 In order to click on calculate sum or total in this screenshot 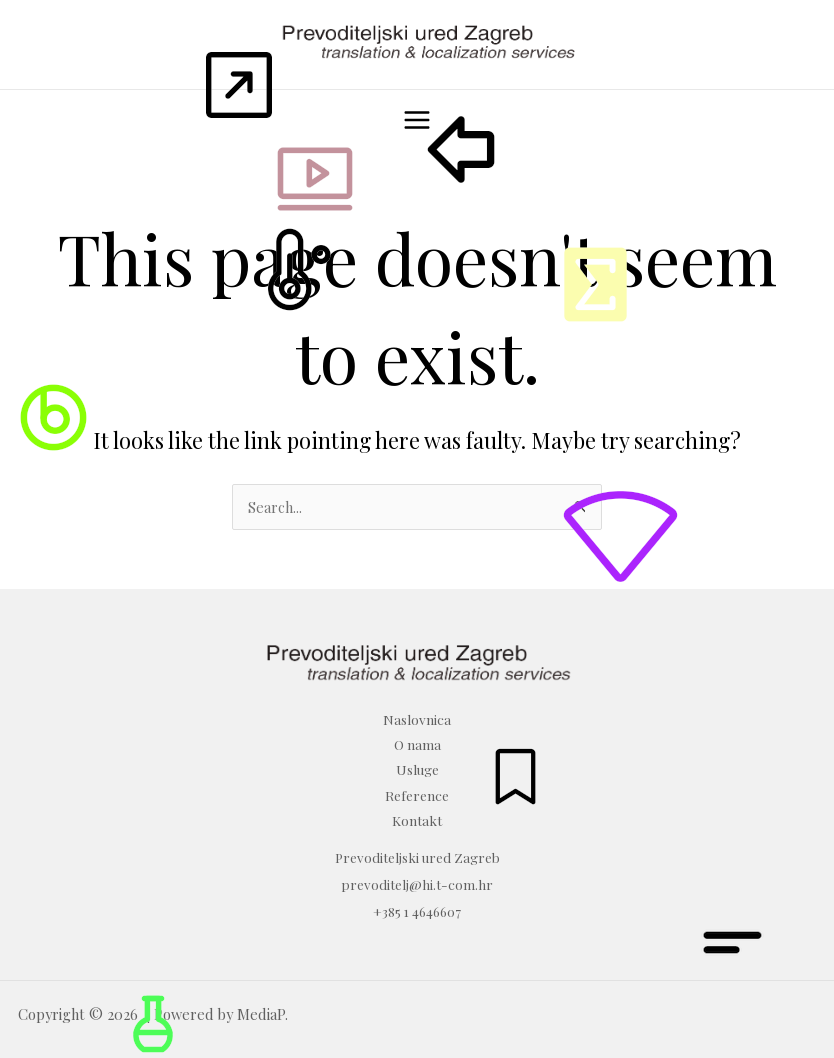, I will do `click(595, 284)`.